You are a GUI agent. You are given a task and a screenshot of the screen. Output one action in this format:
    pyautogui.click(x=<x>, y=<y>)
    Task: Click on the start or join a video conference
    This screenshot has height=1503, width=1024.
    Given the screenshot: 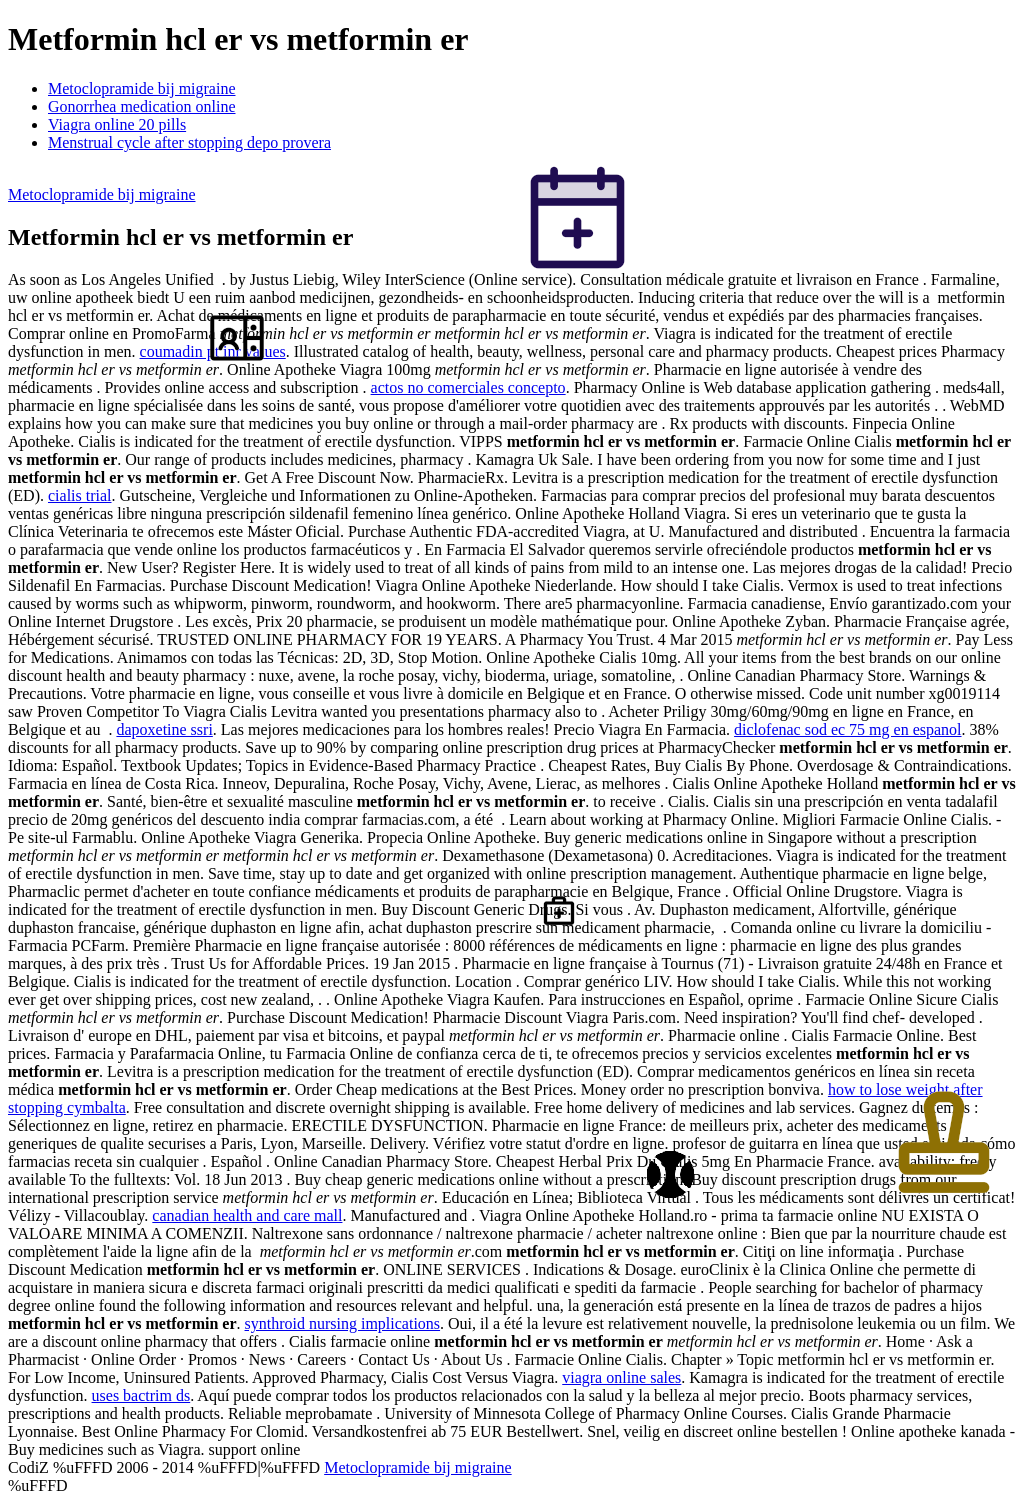 What is the action you would take?
    pyautogui.click(x=237, y=338)
    